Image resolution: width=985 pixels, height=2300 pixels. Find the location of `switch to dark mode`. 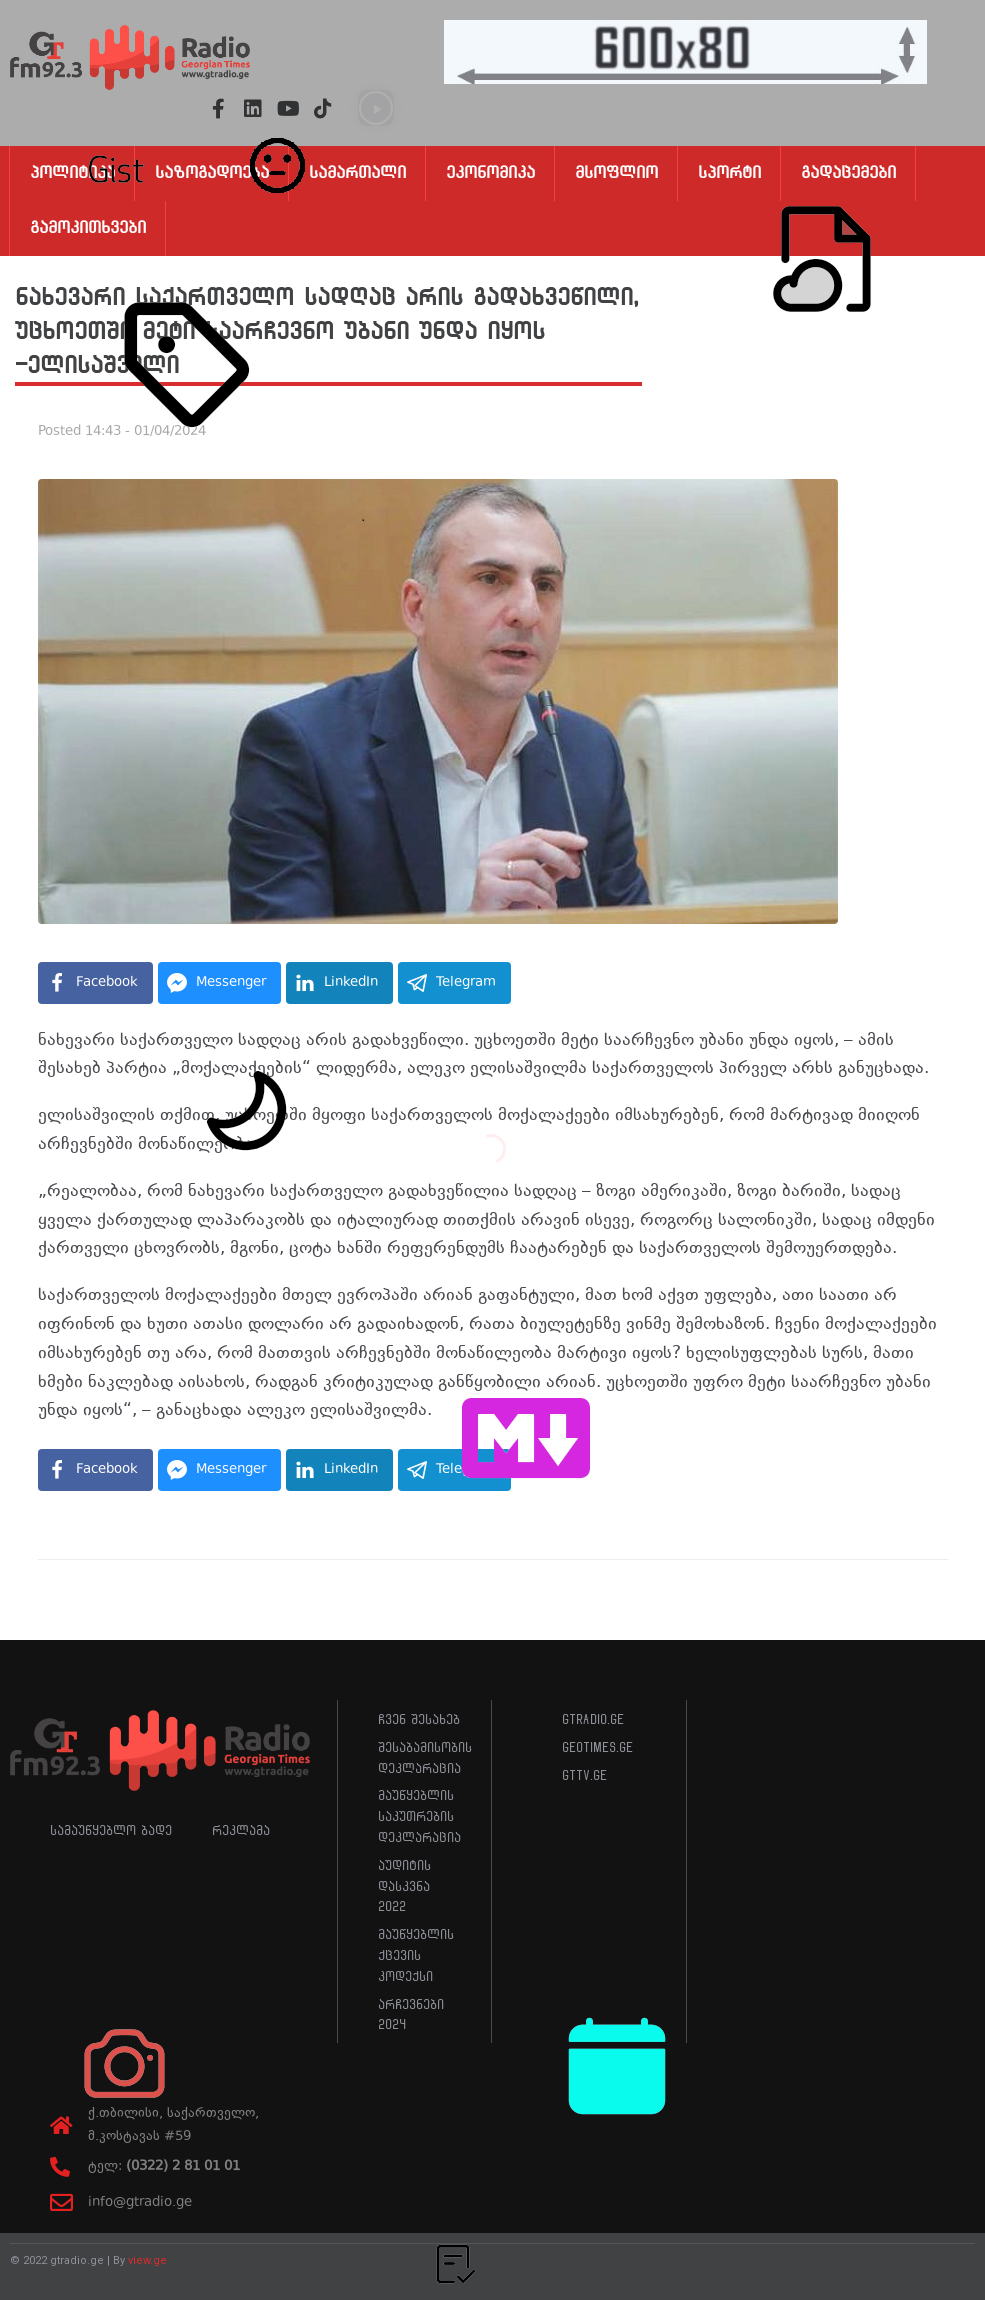

switch to dark mode is located at coordinates (245, 1109).